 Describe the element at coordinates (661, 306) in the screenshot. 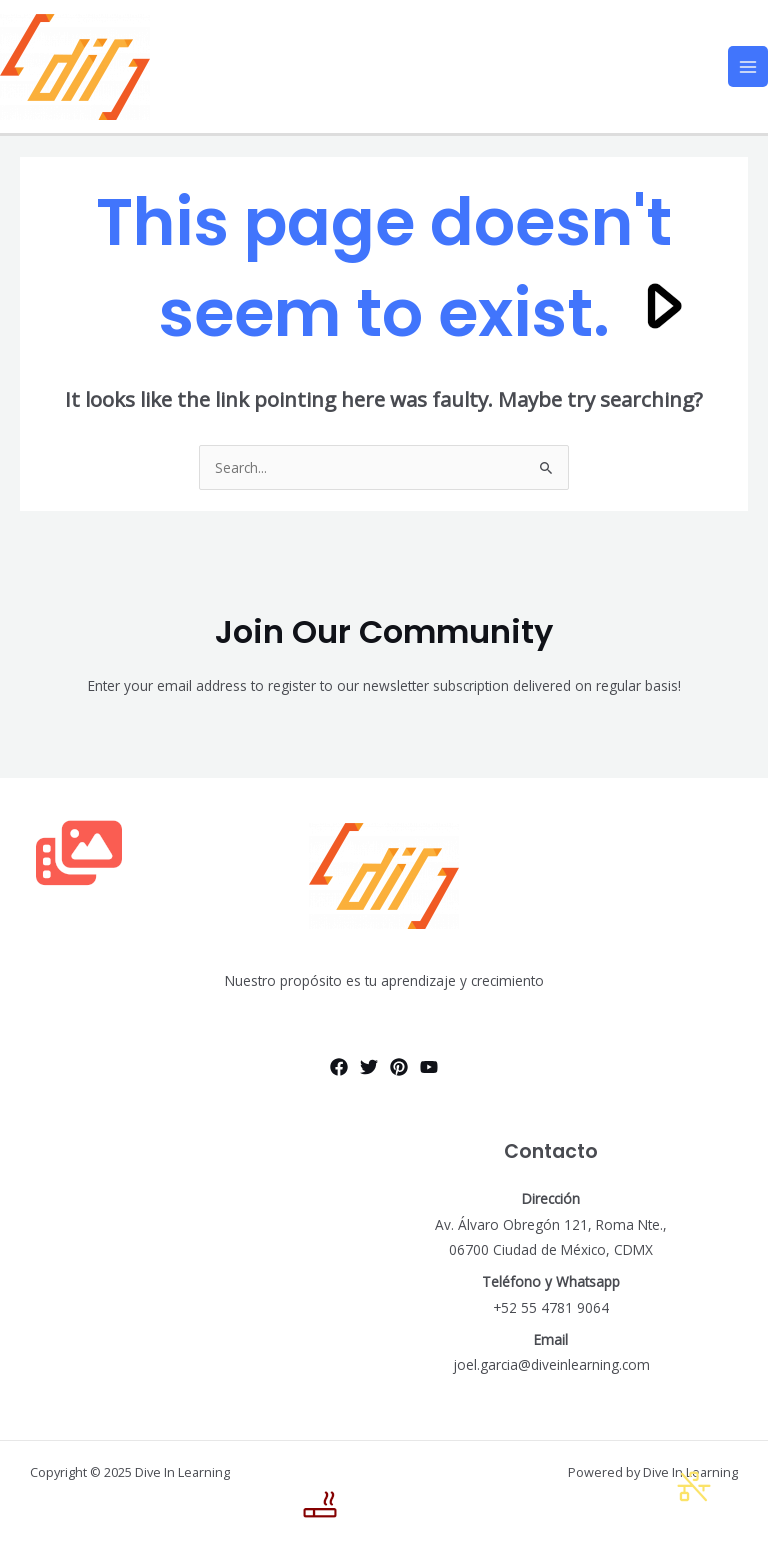

I see `navigate to the next screen or step` at that location.